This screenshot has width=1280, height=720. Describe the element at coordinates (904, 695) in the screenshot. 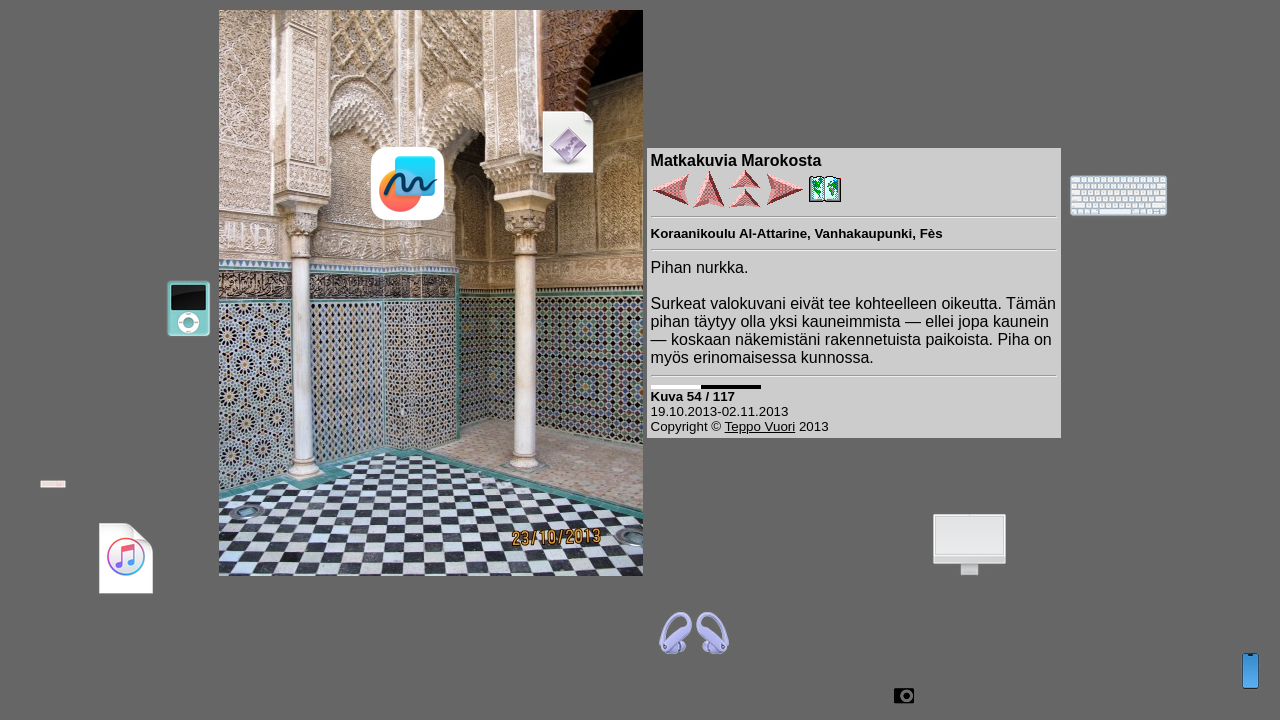

I see `ipod shuffle device in sidebar` at that location.